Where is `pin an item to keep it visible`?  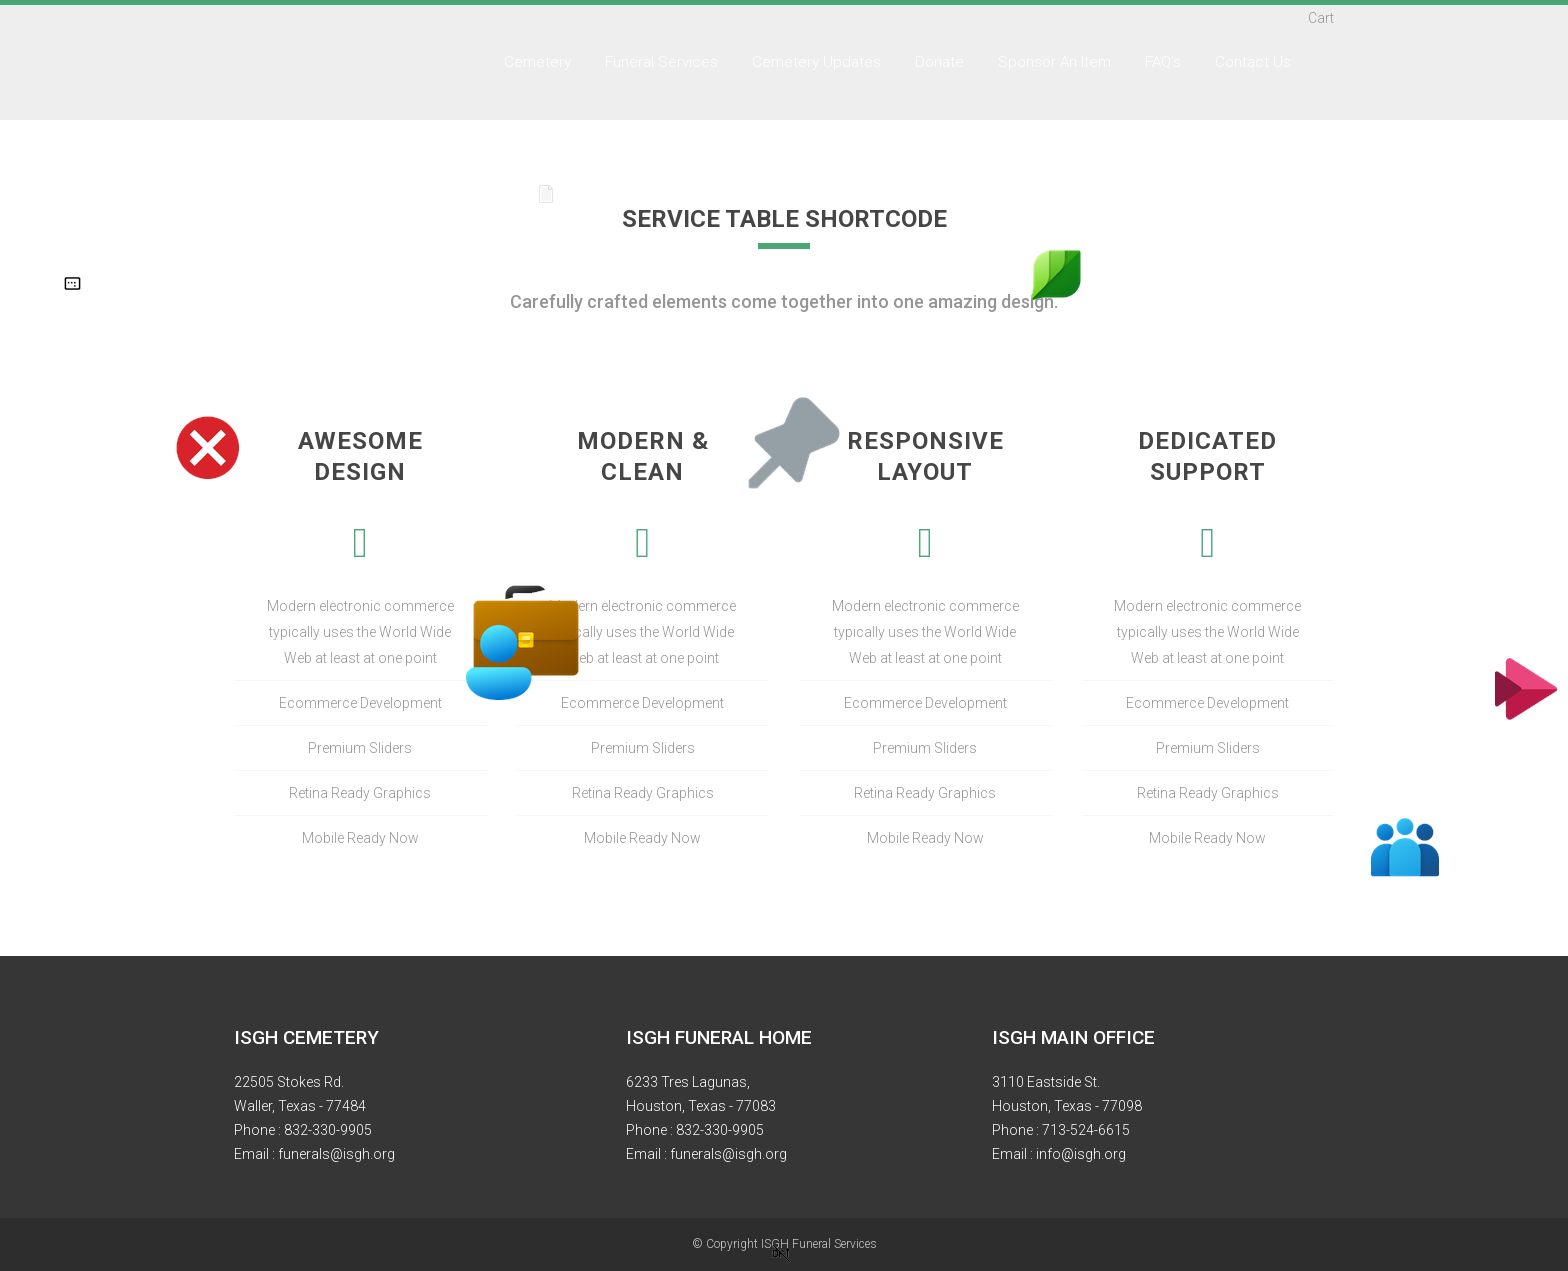
pin an item to keep it visible is located at coordinates (795, 441).